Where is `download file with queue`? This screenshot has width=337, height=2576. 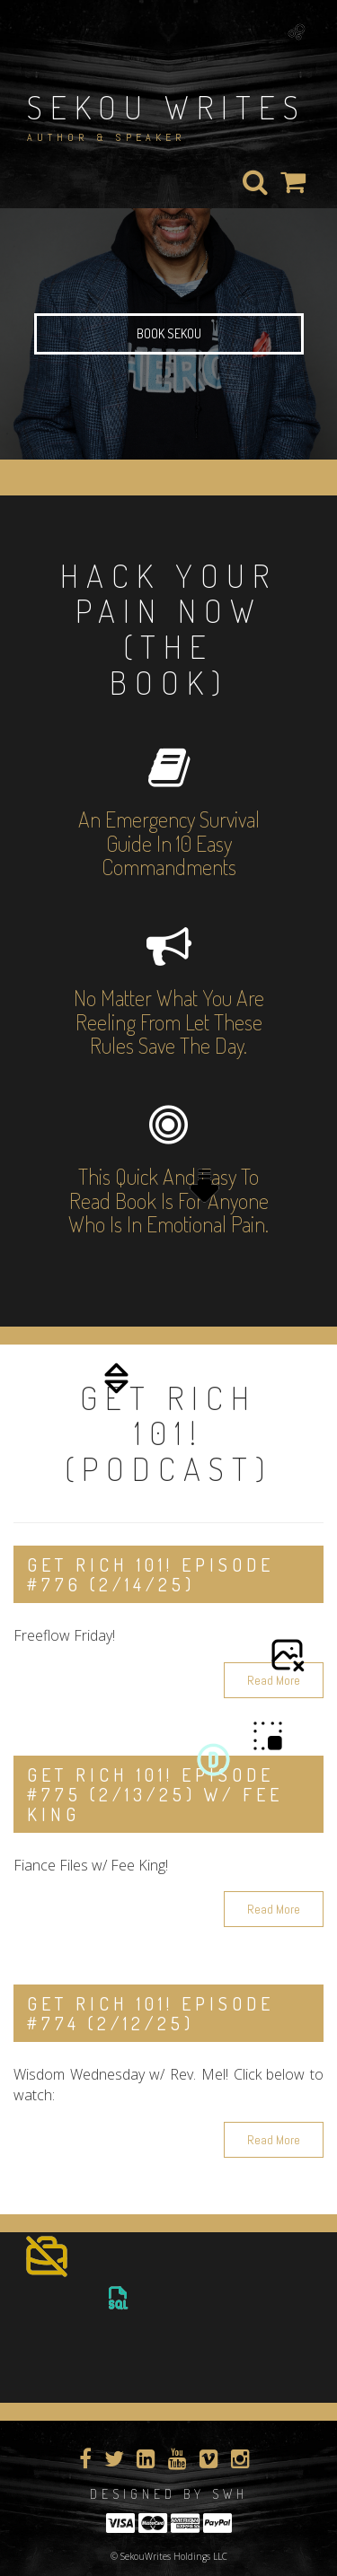 download file with queue is located at coordinates (204, 1186).